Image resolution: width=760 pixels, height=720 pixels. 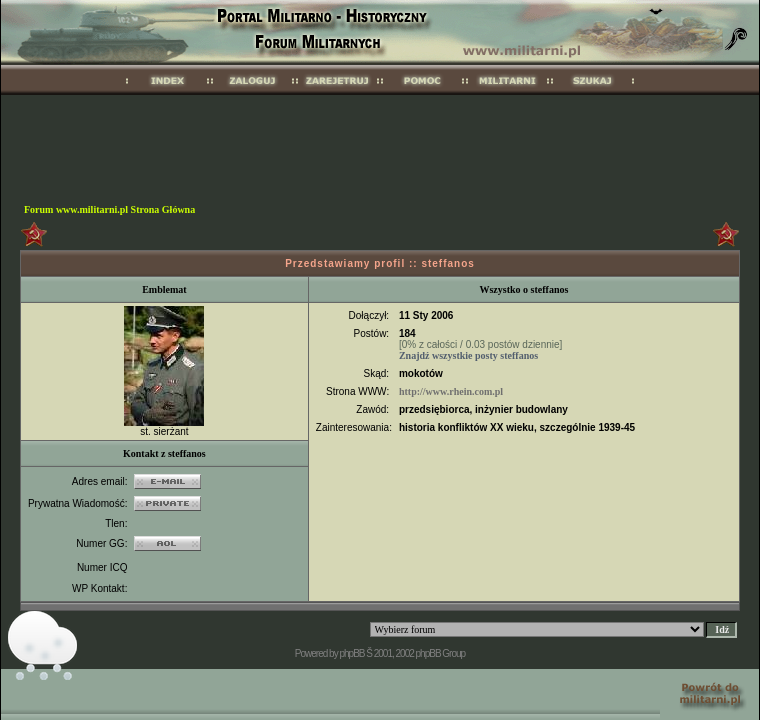 What do you see at coordinates (42, 645) in the screenshot?
I see `indicates snowy weather conditions` at bounding box center [42, 645].